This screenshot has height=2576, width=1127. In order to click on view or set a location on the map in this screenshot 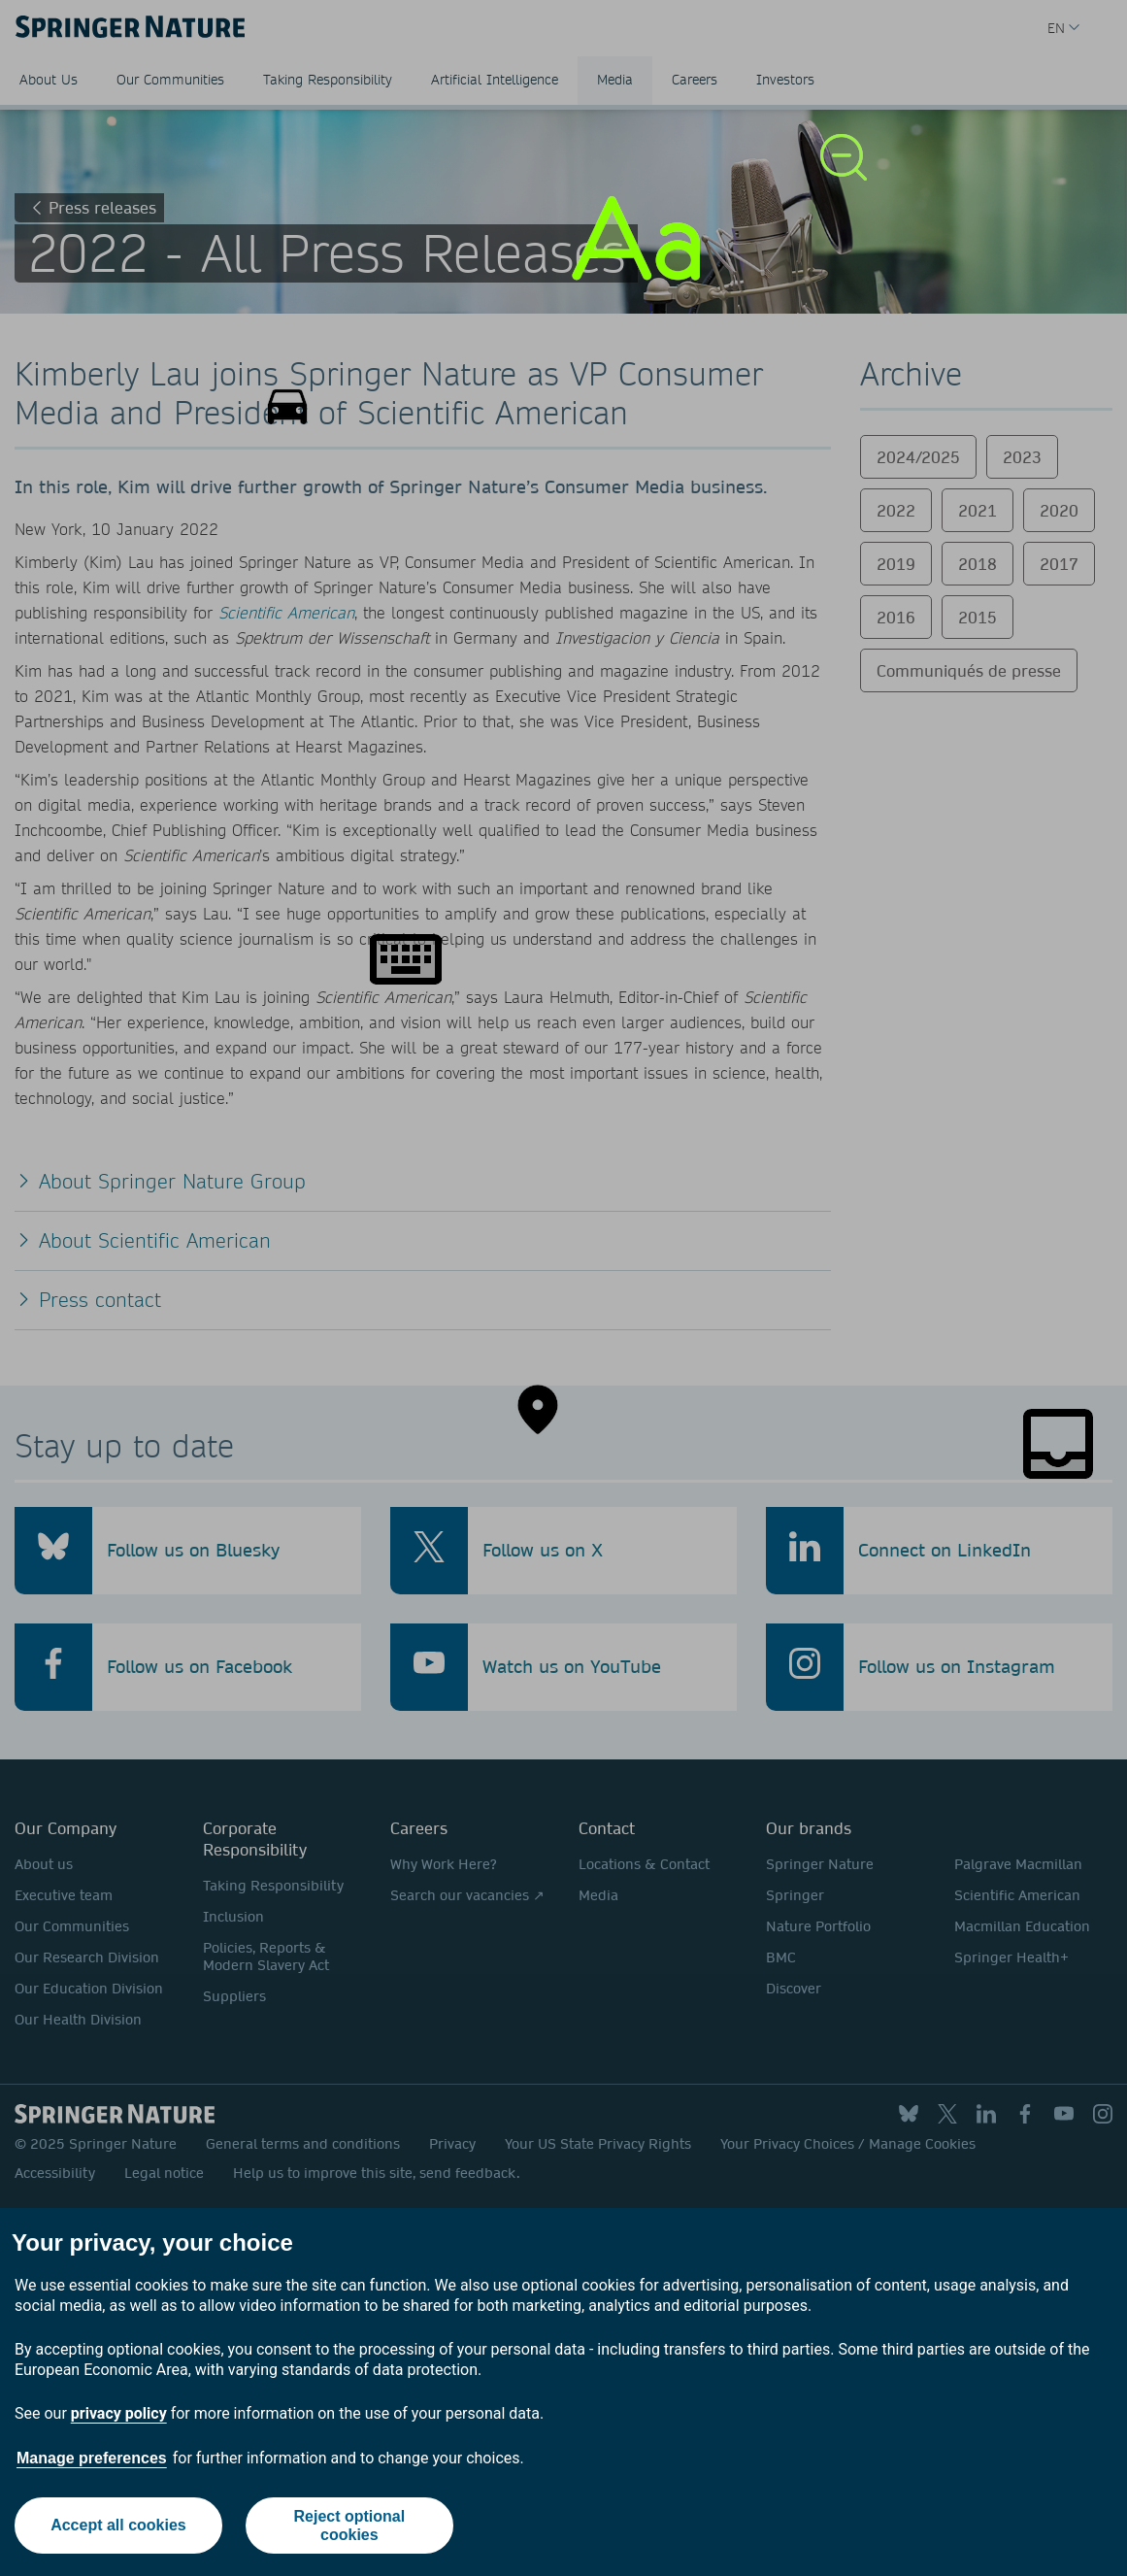, I will do `click(538, 1410)`.